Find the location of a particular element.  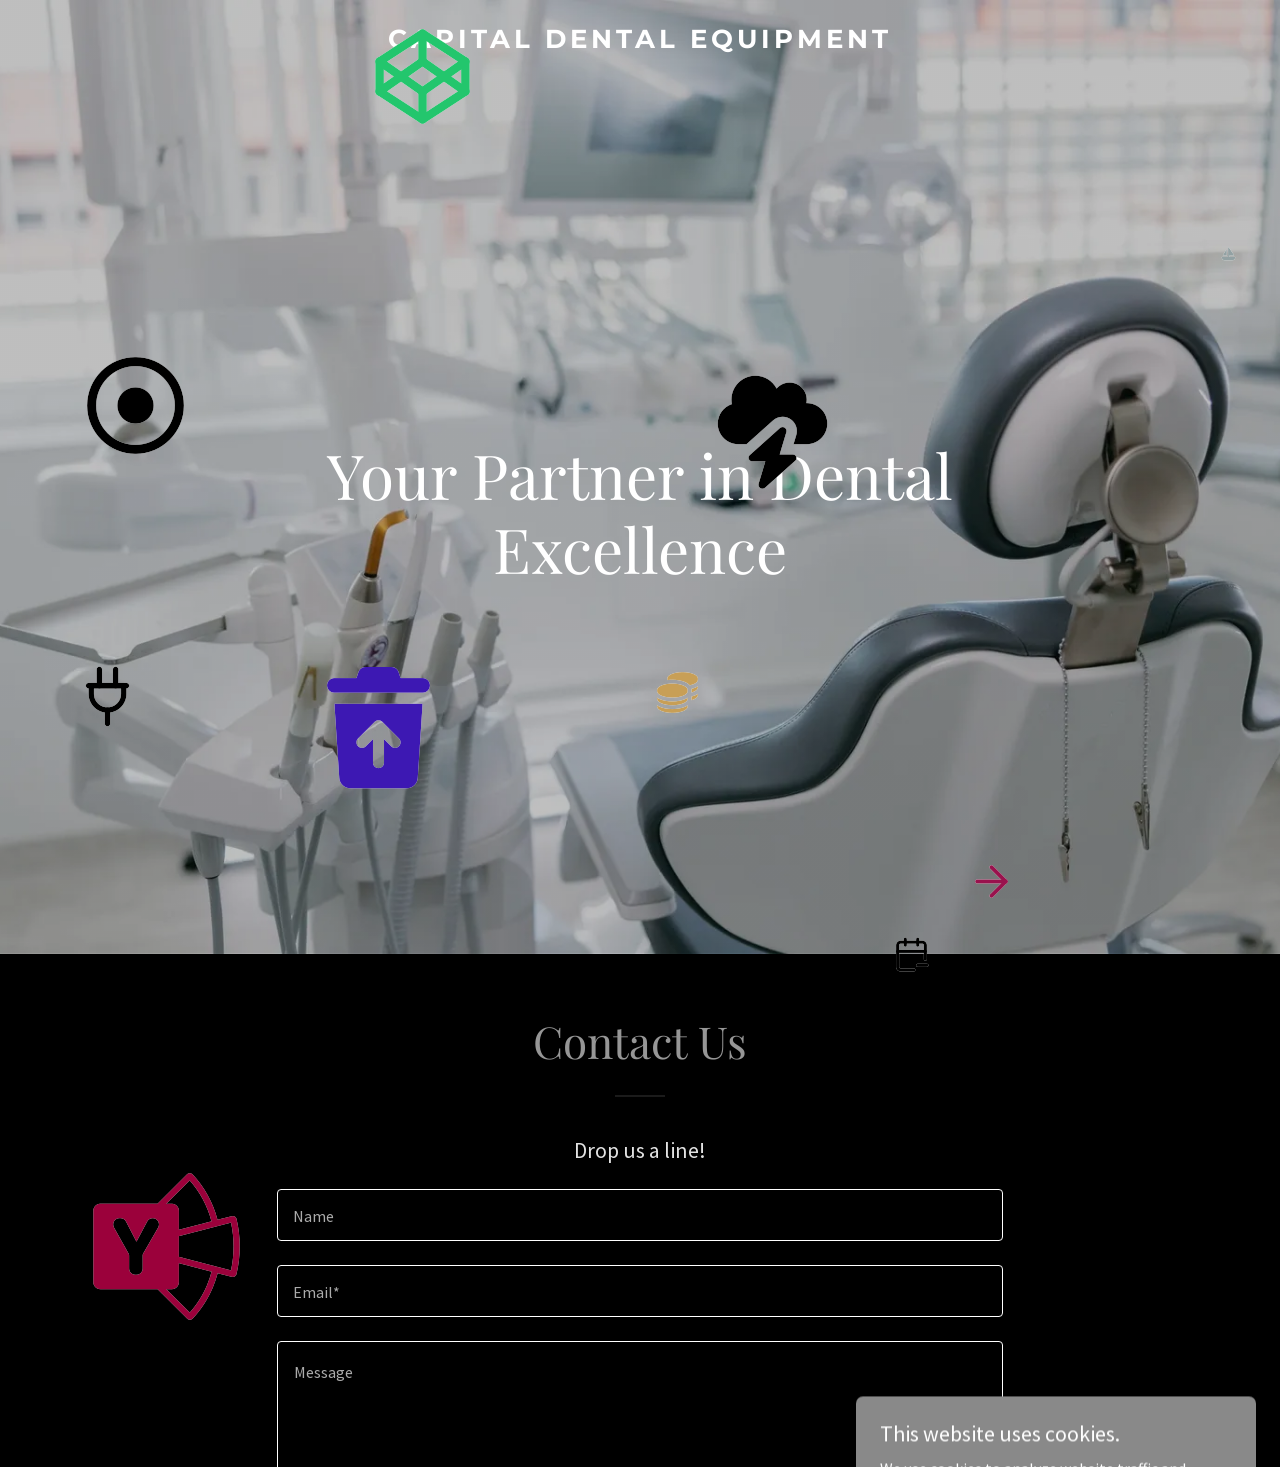

navigate to the next item or page is located at coordinates (991, 881).